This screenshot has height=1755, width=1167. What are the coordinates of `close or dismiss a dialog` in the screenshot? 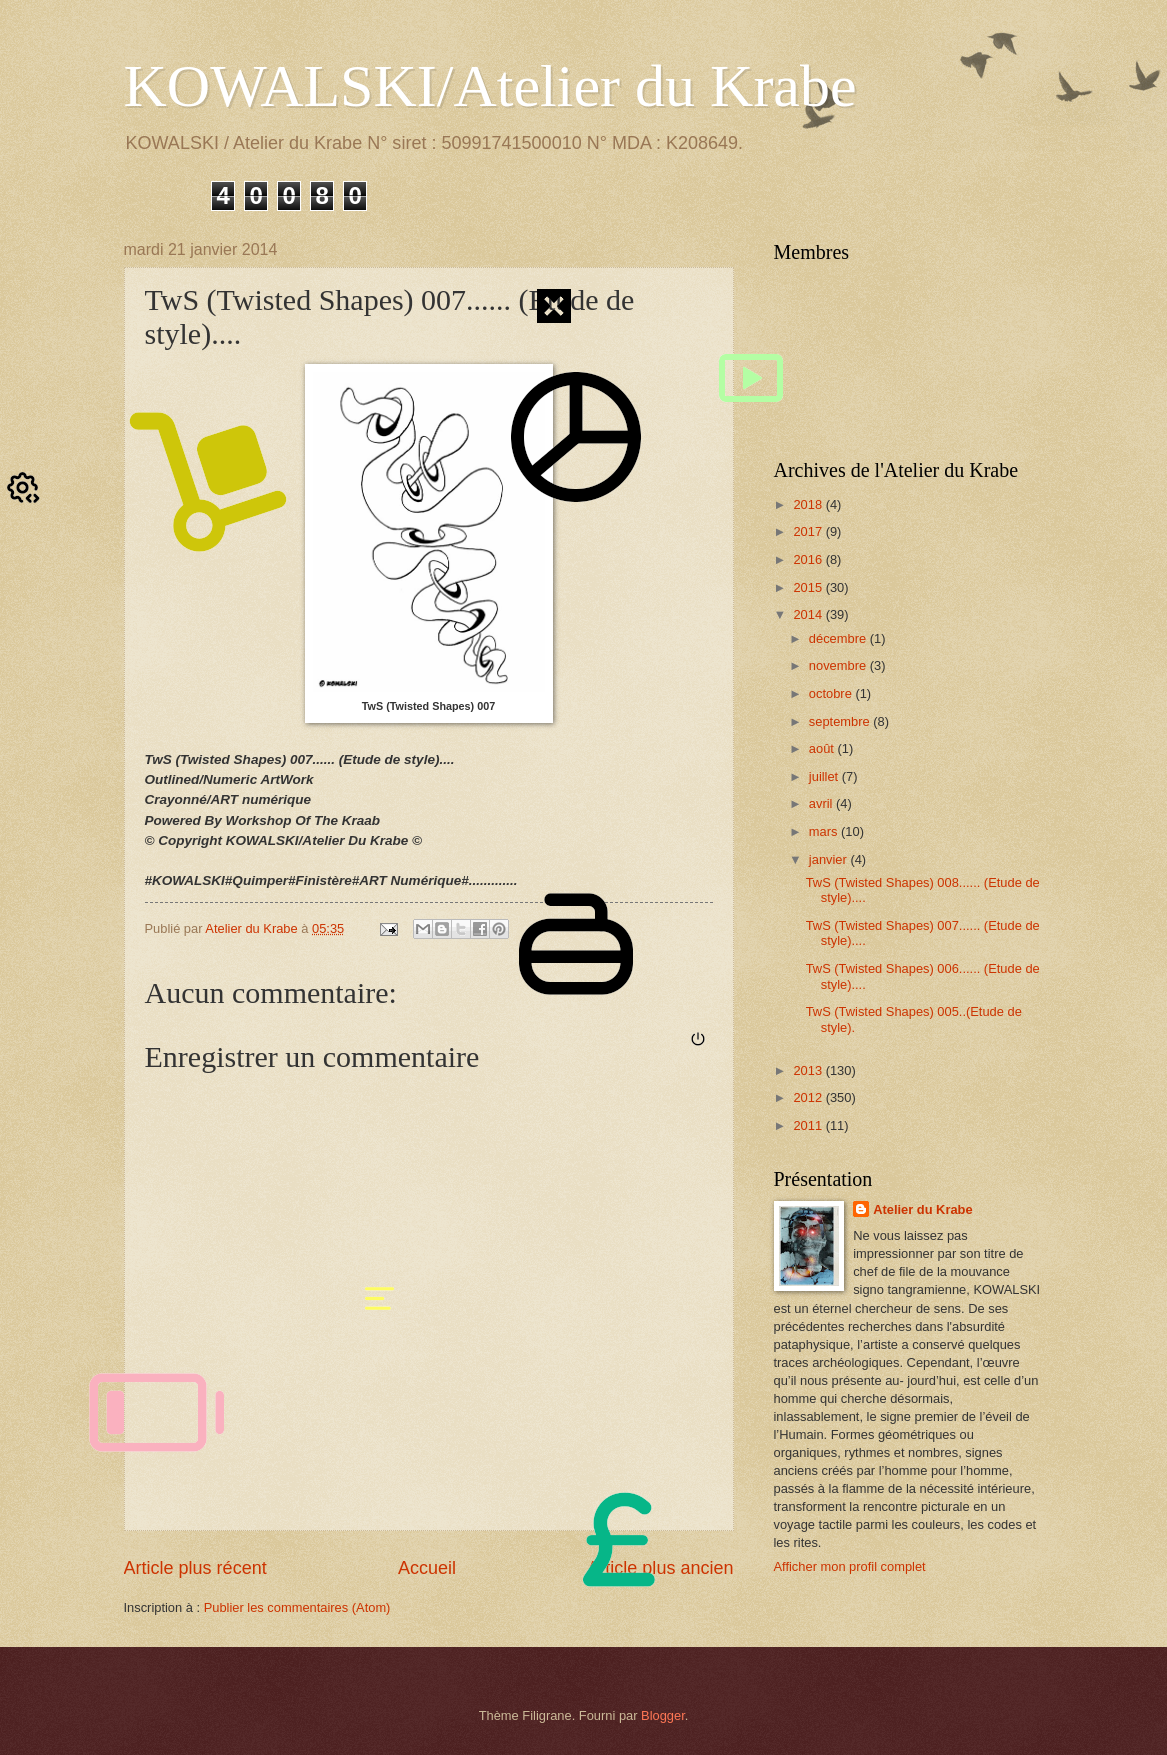 It's located at (554, 306).